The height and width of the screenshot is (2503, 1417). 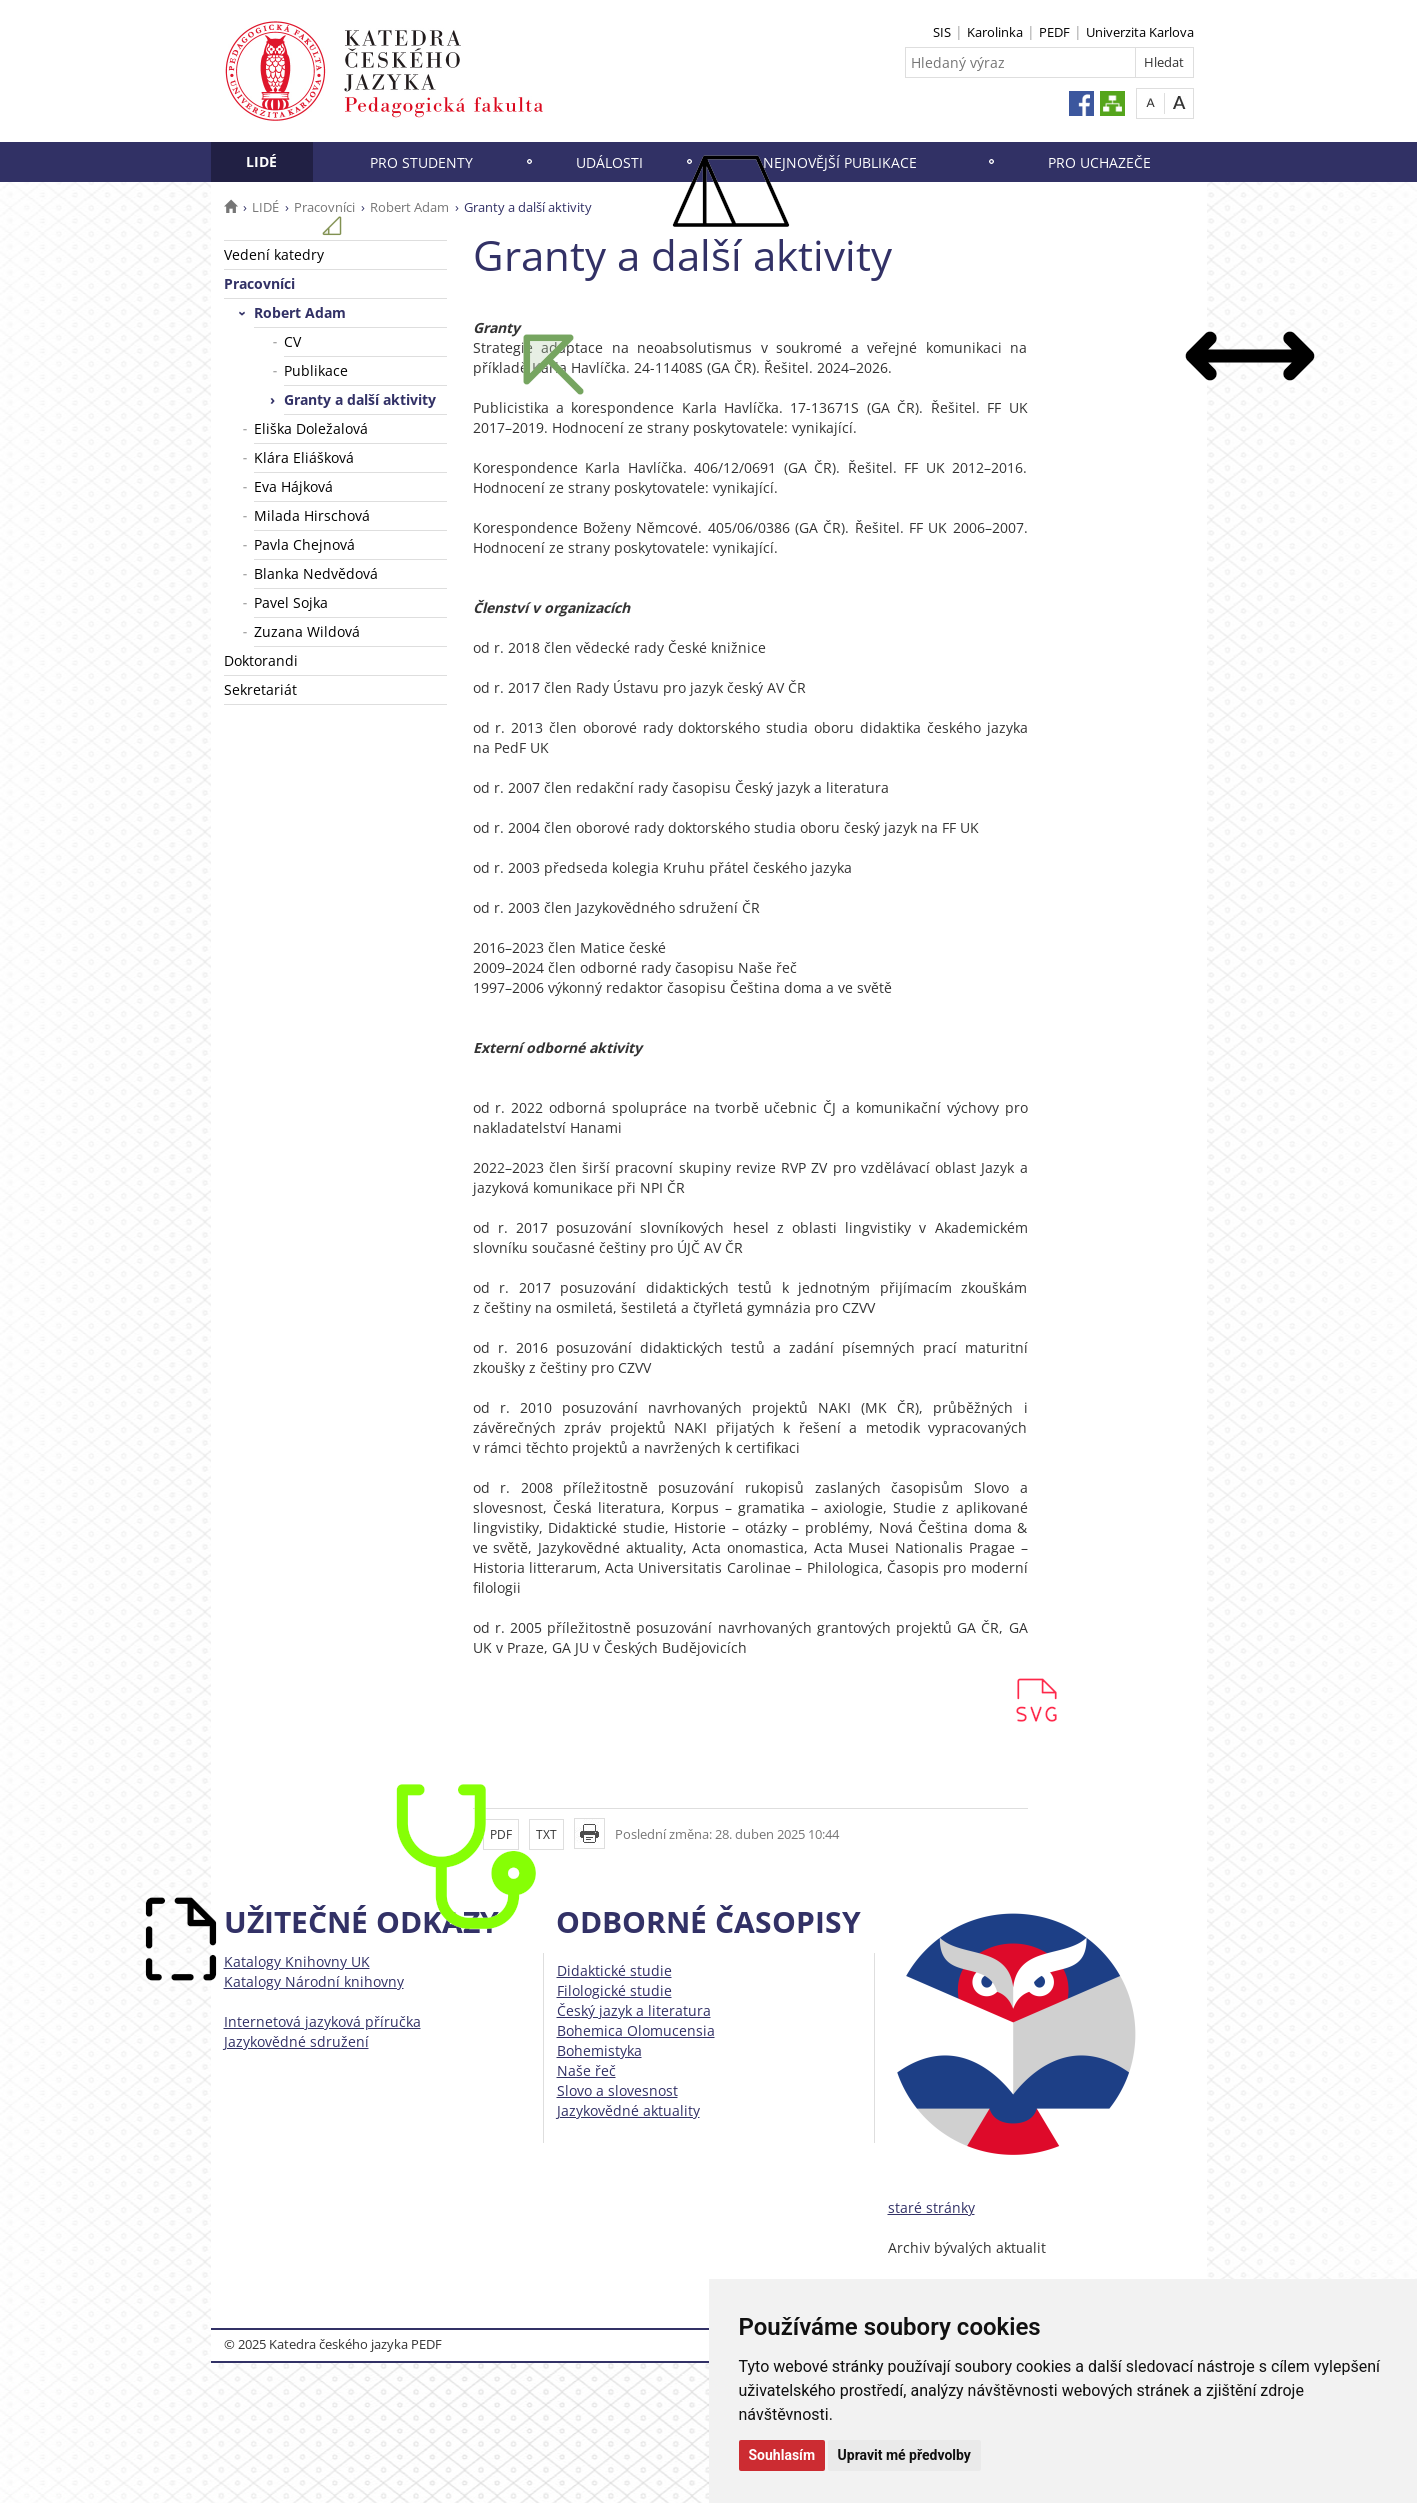 What do you see at coordinates (458, 1851) in the screenshot?
I see `access health or medical features` at bounding box center [458, 1851].